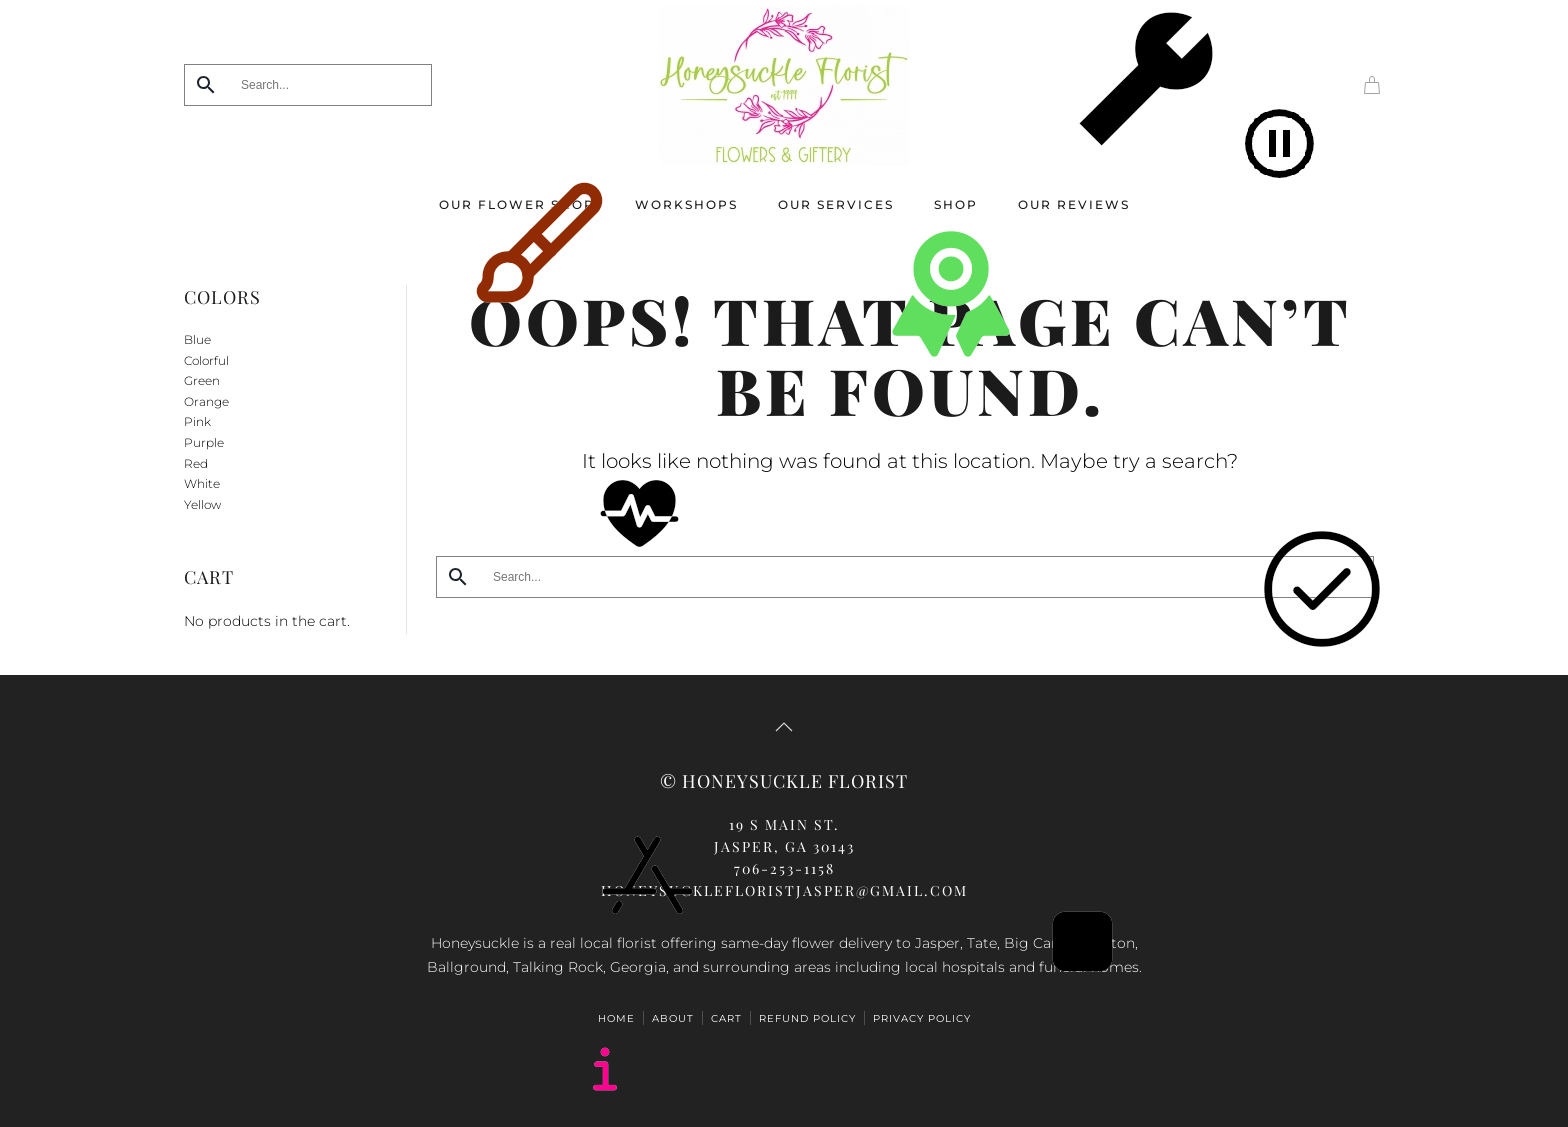 The height and width of the screenshot is (1127, 1568). I want to click on open the app store, so click(647, 878).